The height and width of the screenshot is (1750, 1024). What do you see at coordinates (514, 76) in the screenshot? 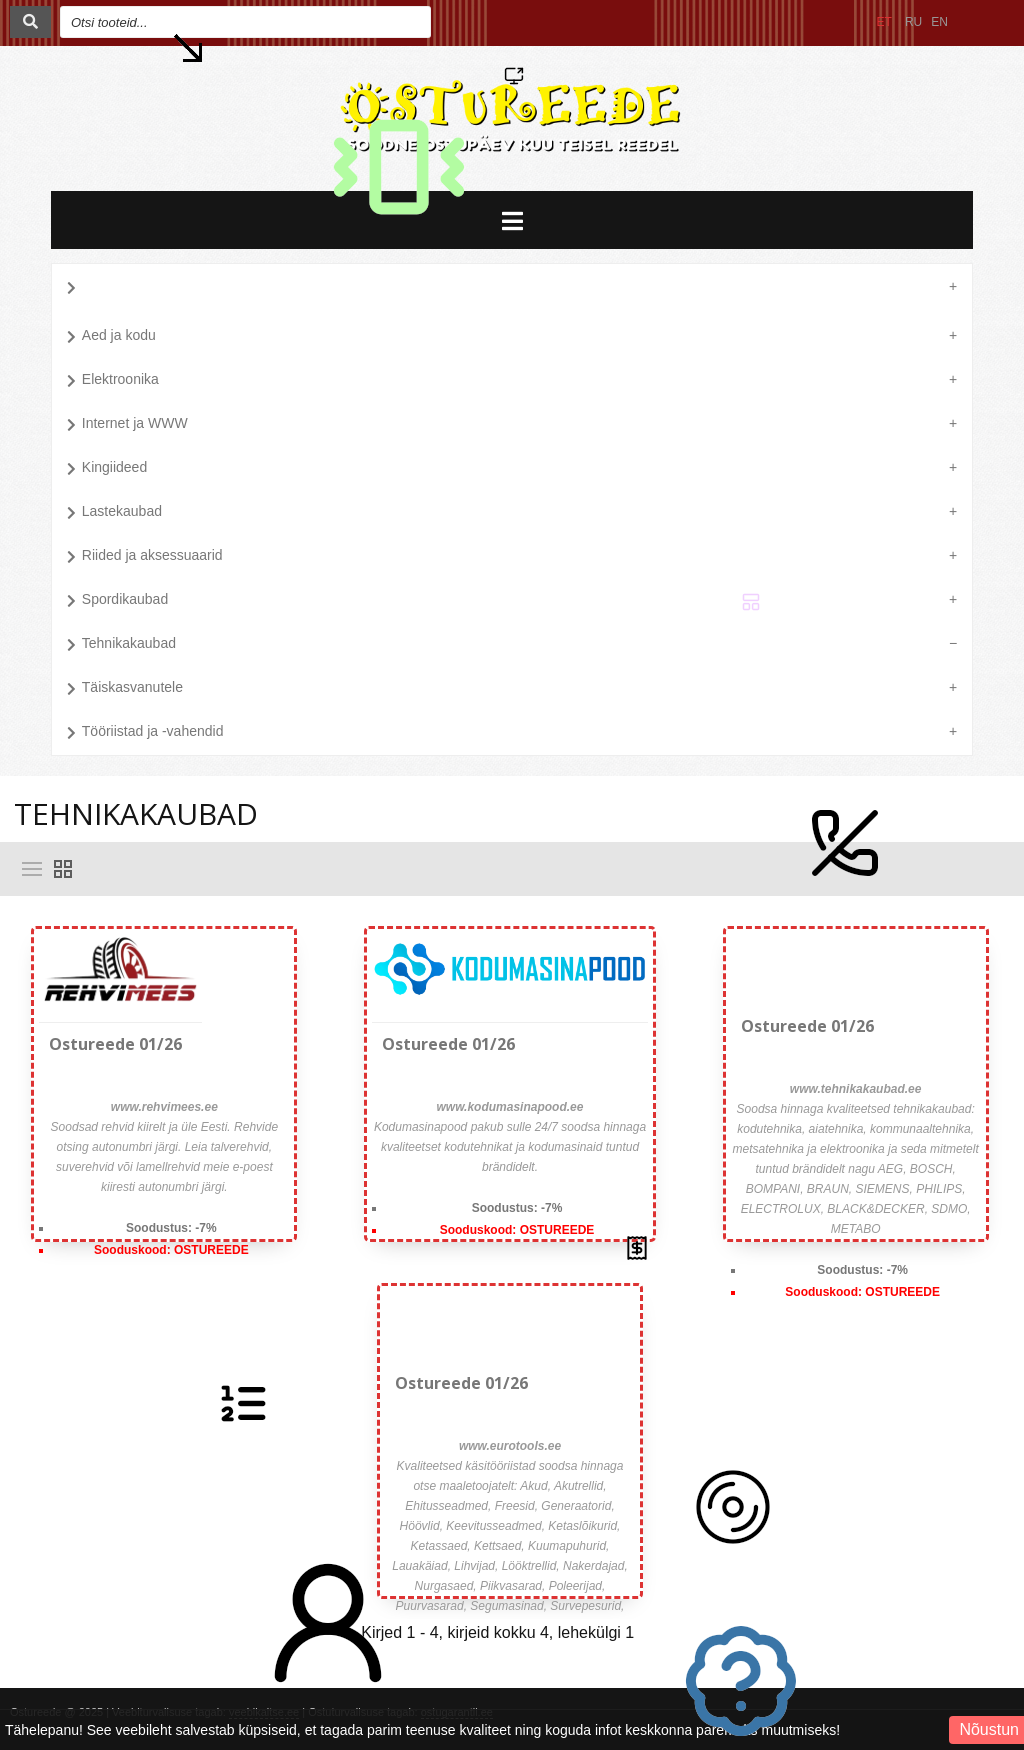
I see `share your screen with others` at bounding box center [514, 76].